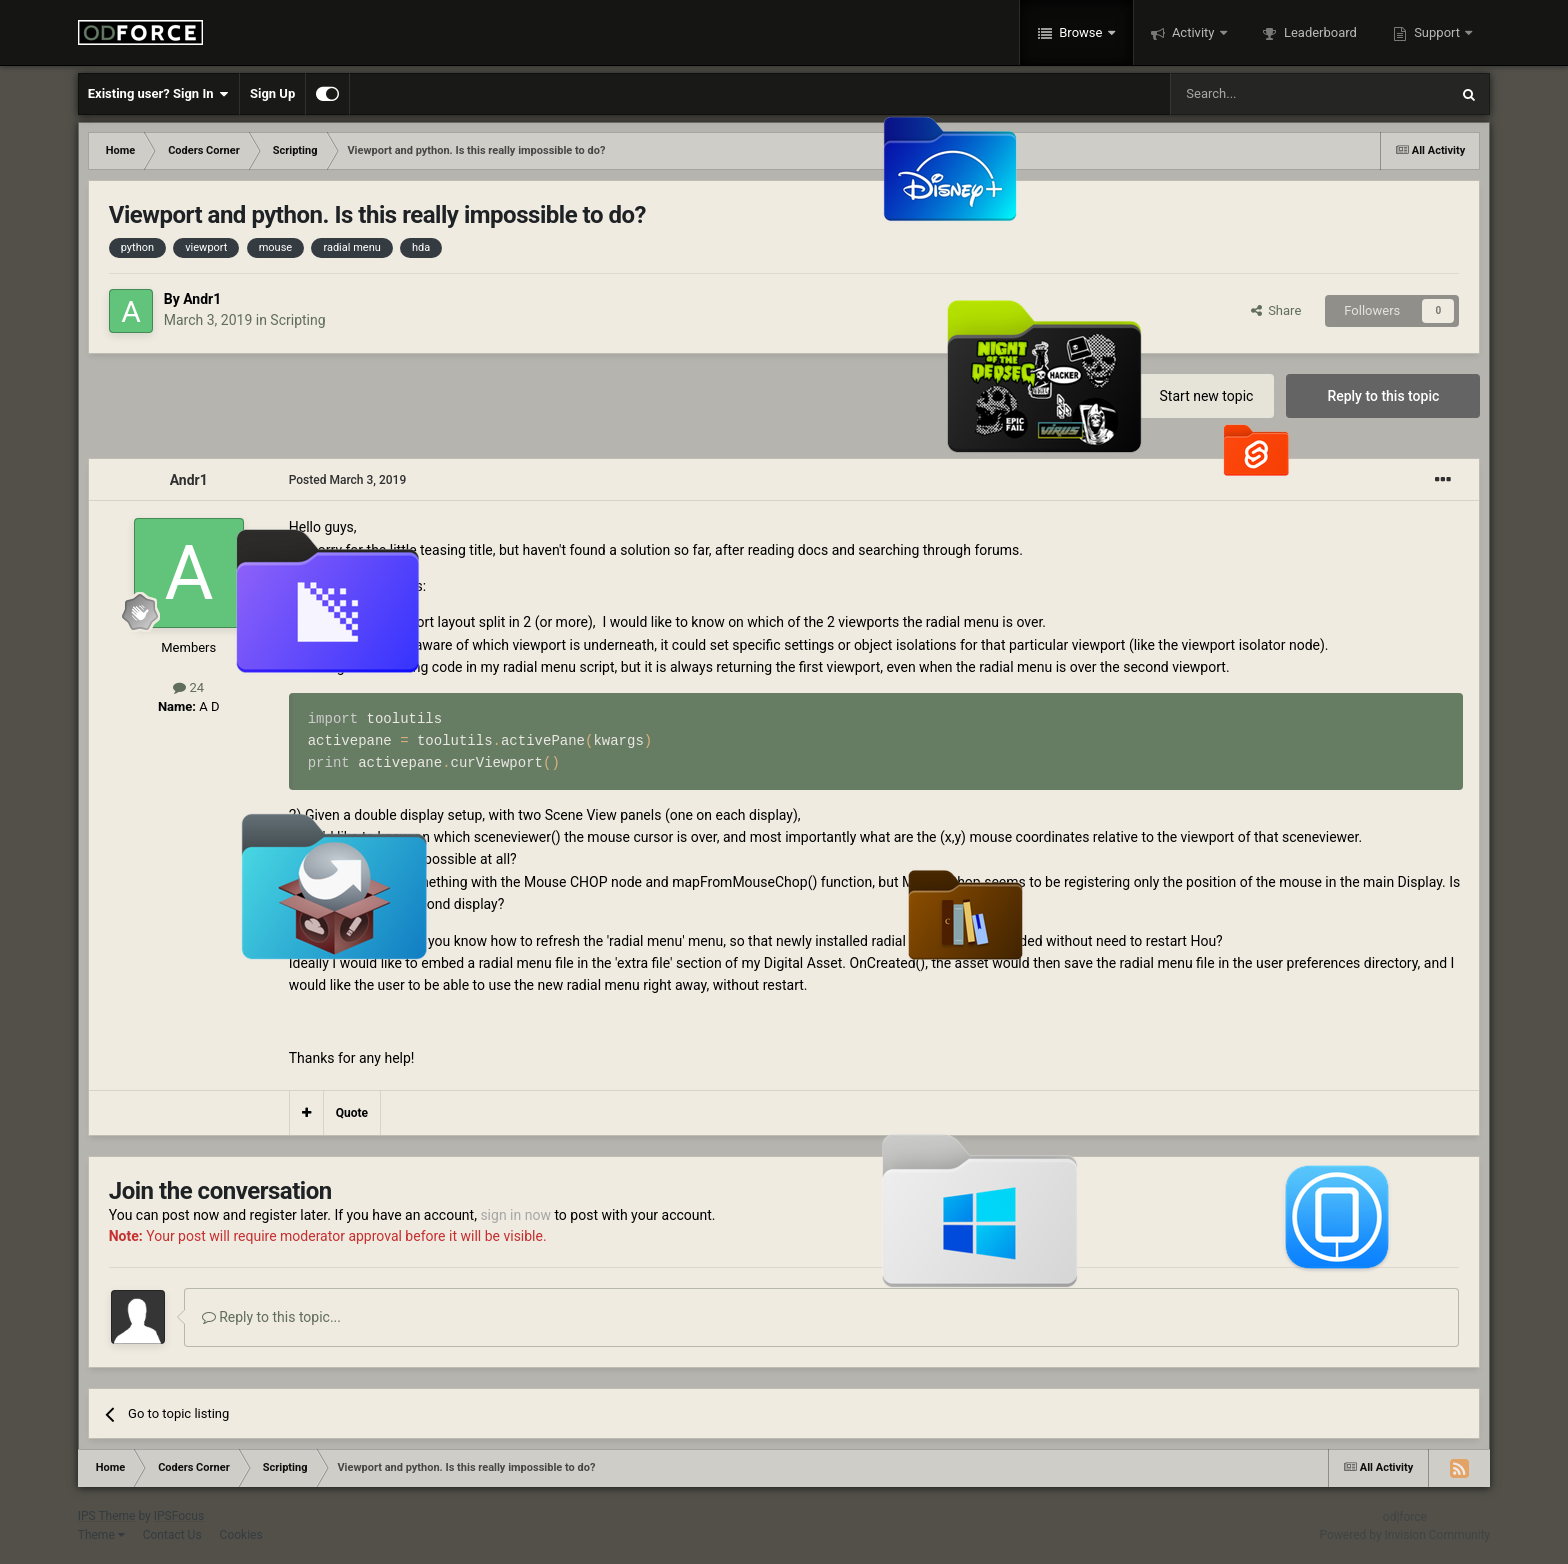  I want to click on open disney+ media folder, so click(949, 172).